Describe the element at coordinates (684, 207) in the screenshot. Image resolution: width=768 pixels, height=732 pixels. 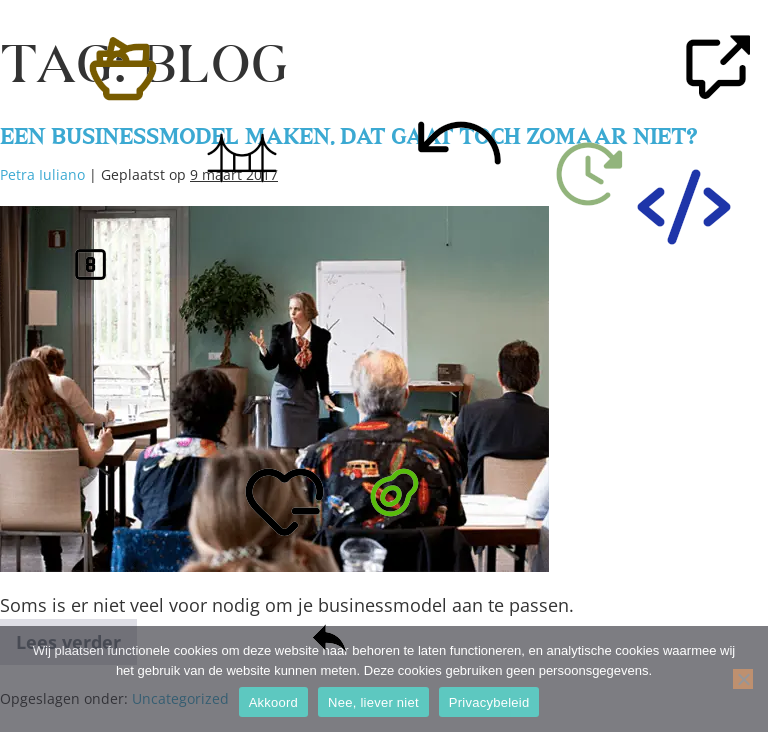
I see `view or edit source code` at that location.